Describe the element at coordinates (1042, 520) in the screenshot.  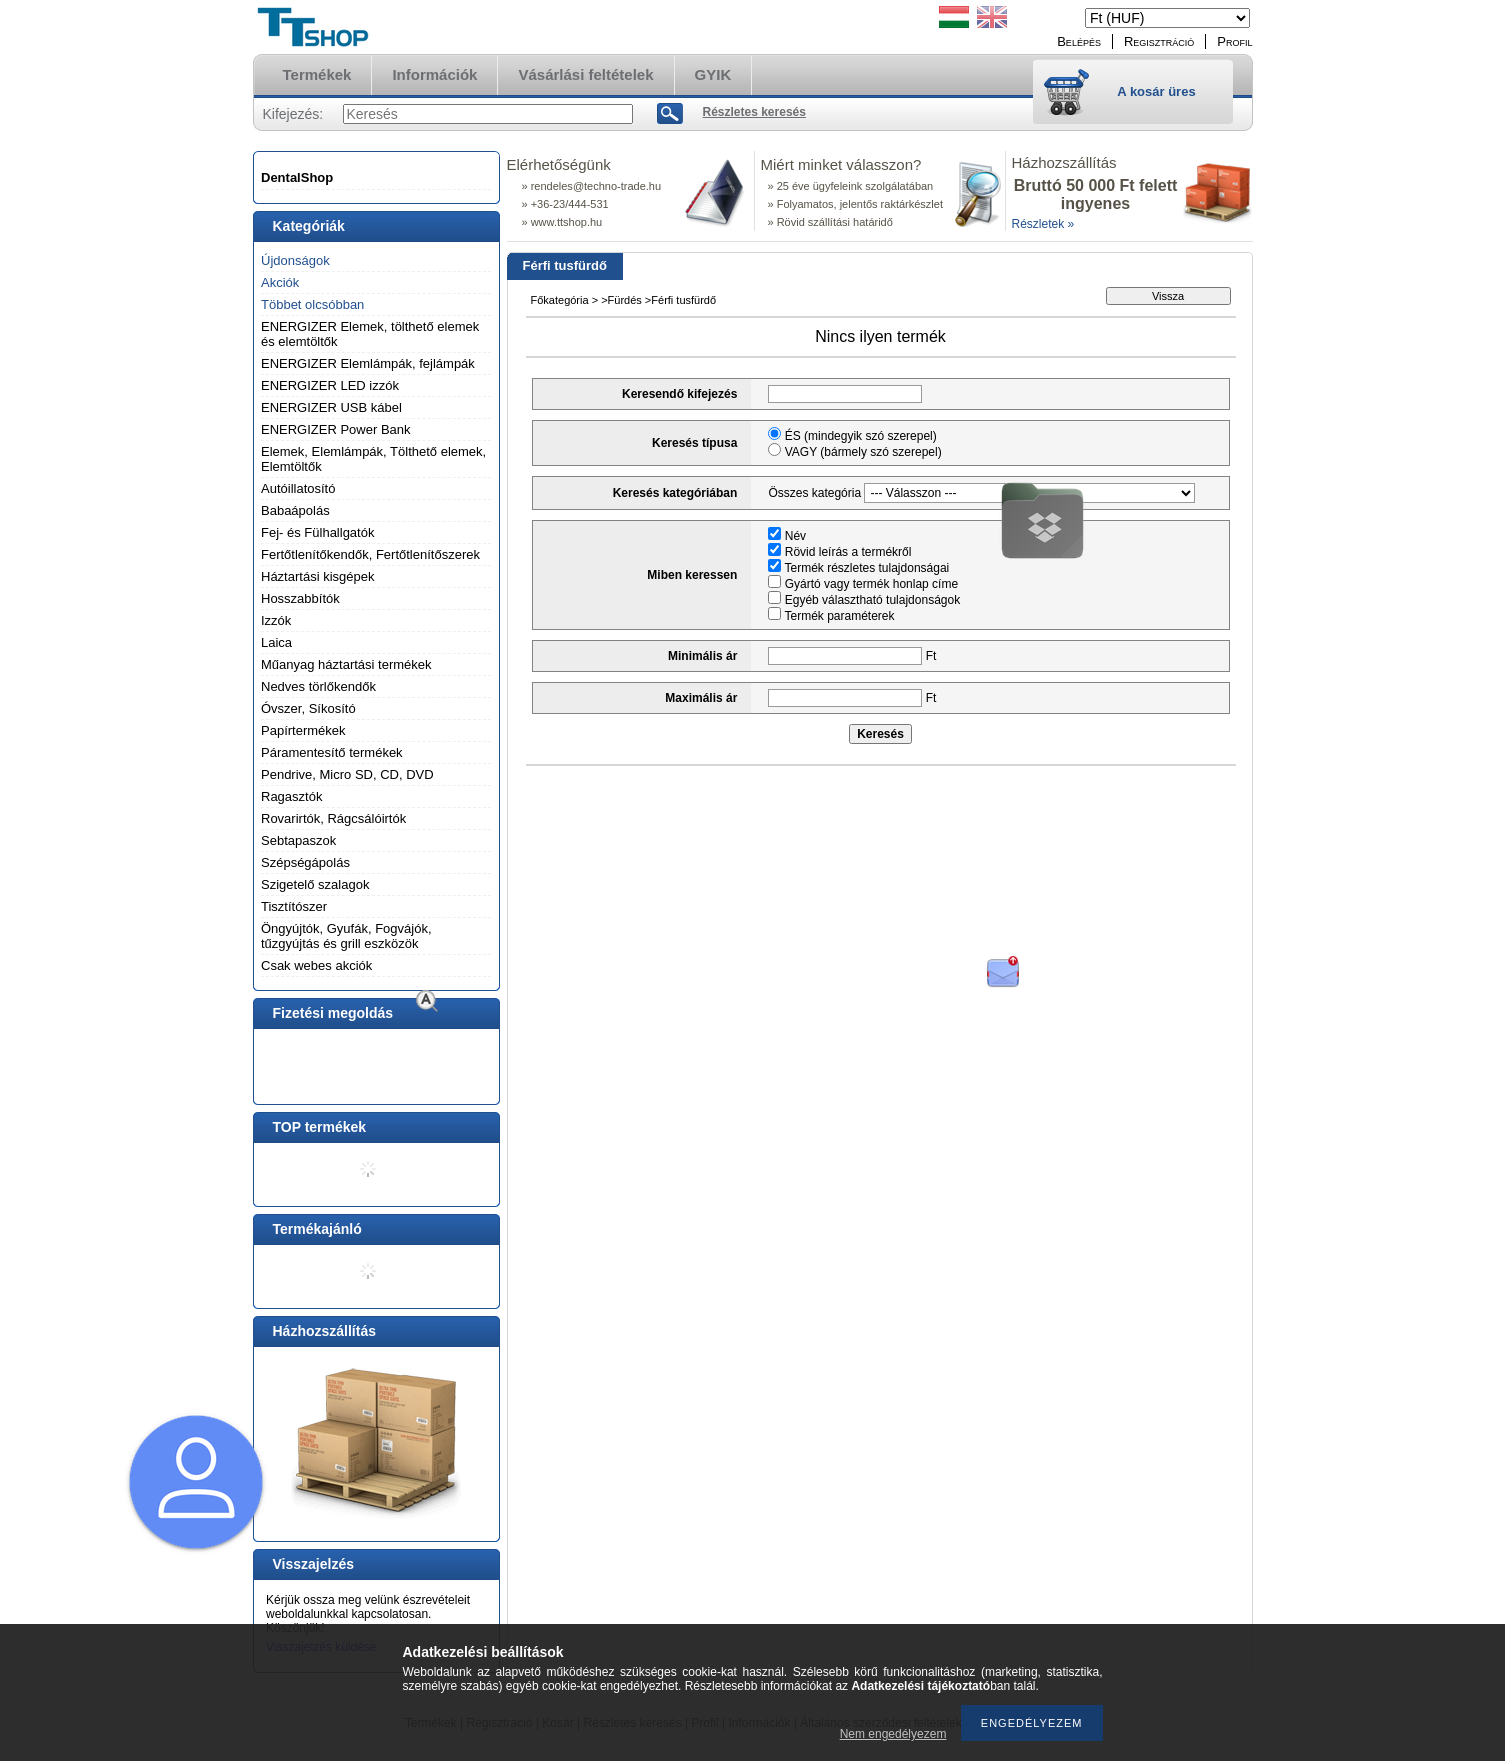
I see `open your dropbox folder` at that location.